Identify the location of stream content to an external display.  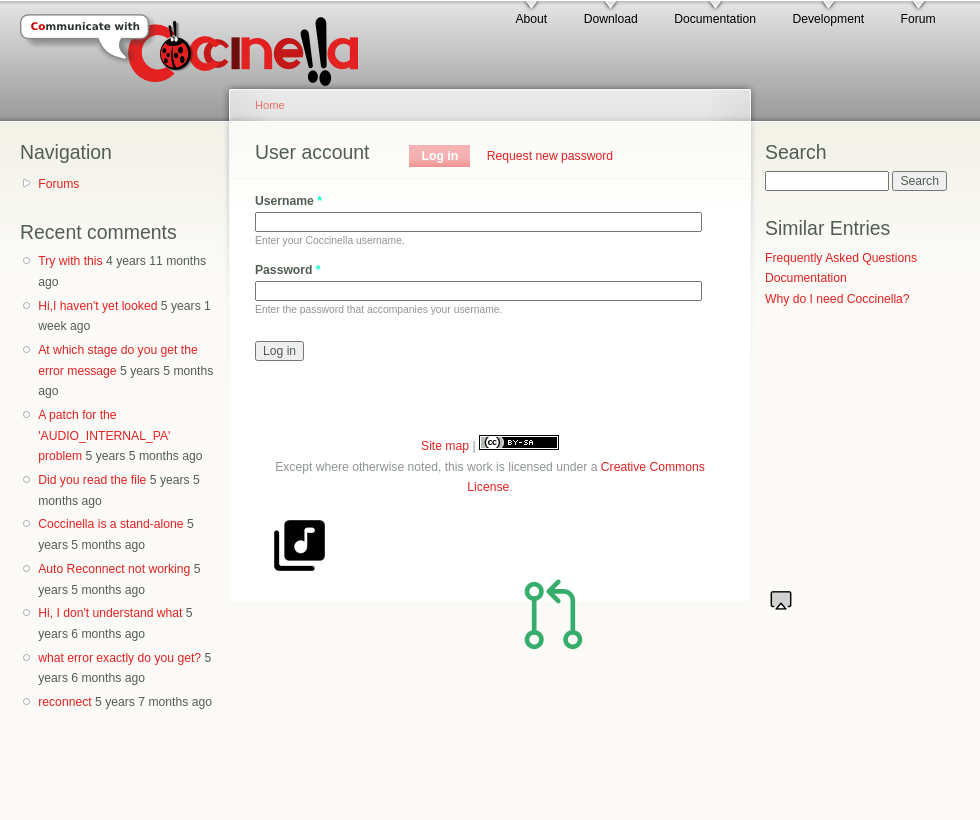
(781, 600).